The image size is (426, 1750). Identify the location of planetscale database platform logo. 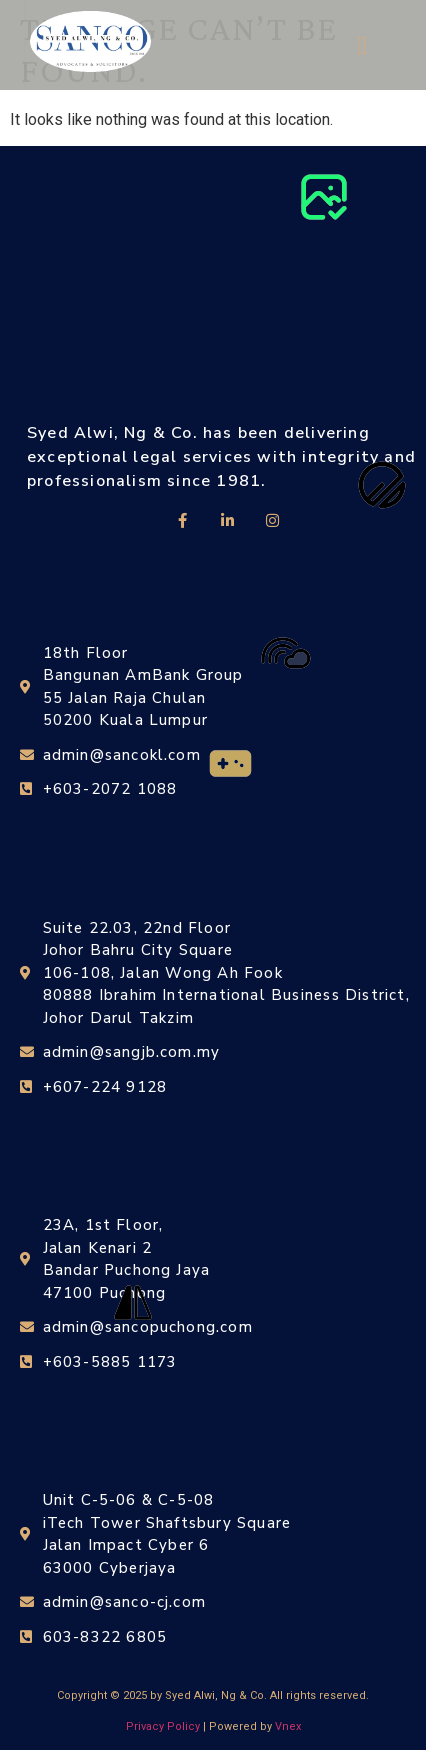
(382, 485).